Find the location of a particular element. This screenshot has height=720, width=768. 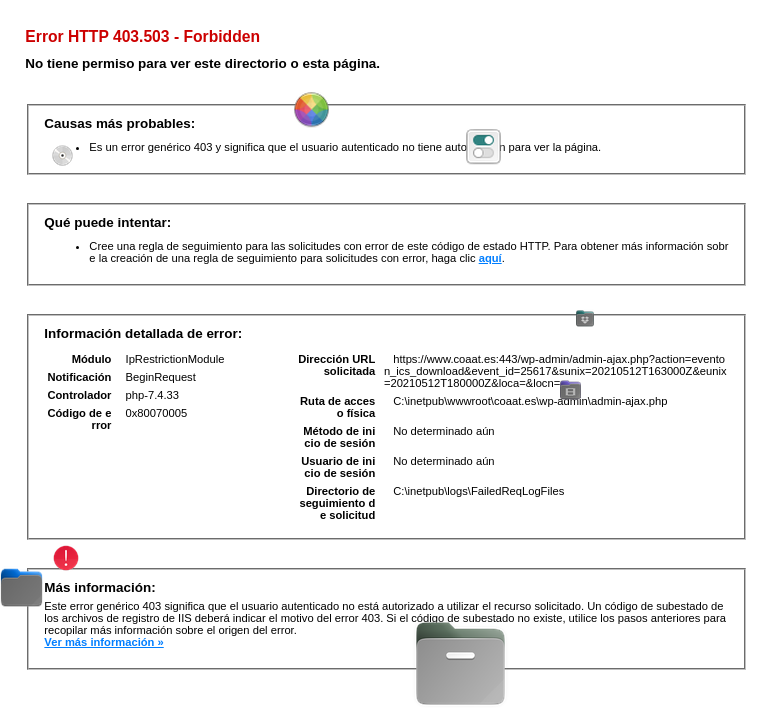

open your videos folder is located at coordinates (570, 389).